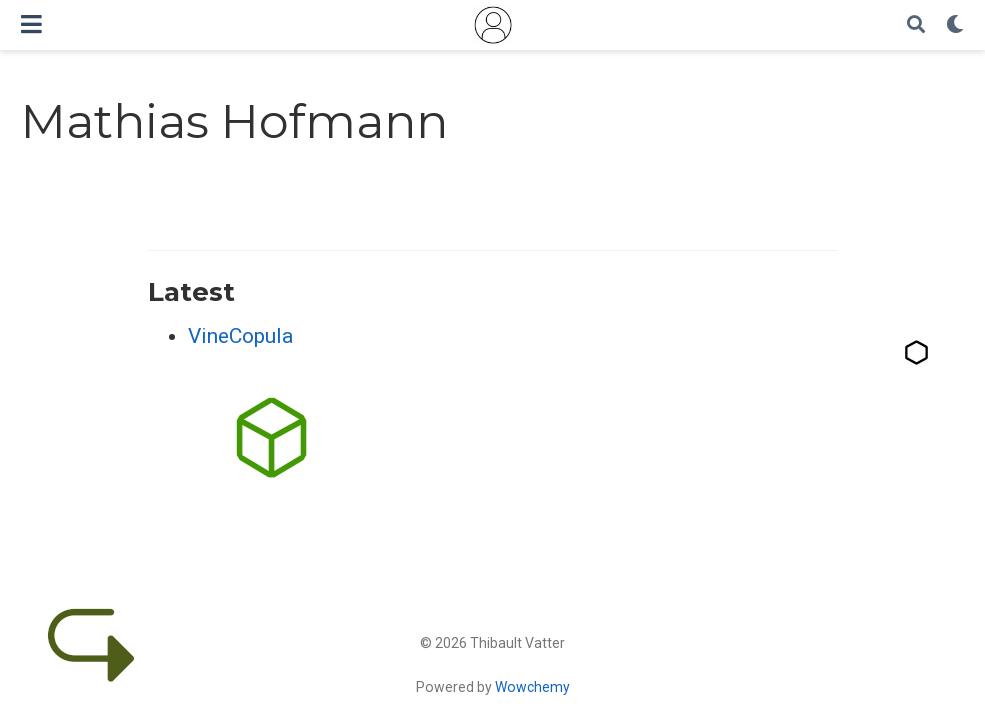  I want to click on select a hexagonal shape tool, so click(916, 352).